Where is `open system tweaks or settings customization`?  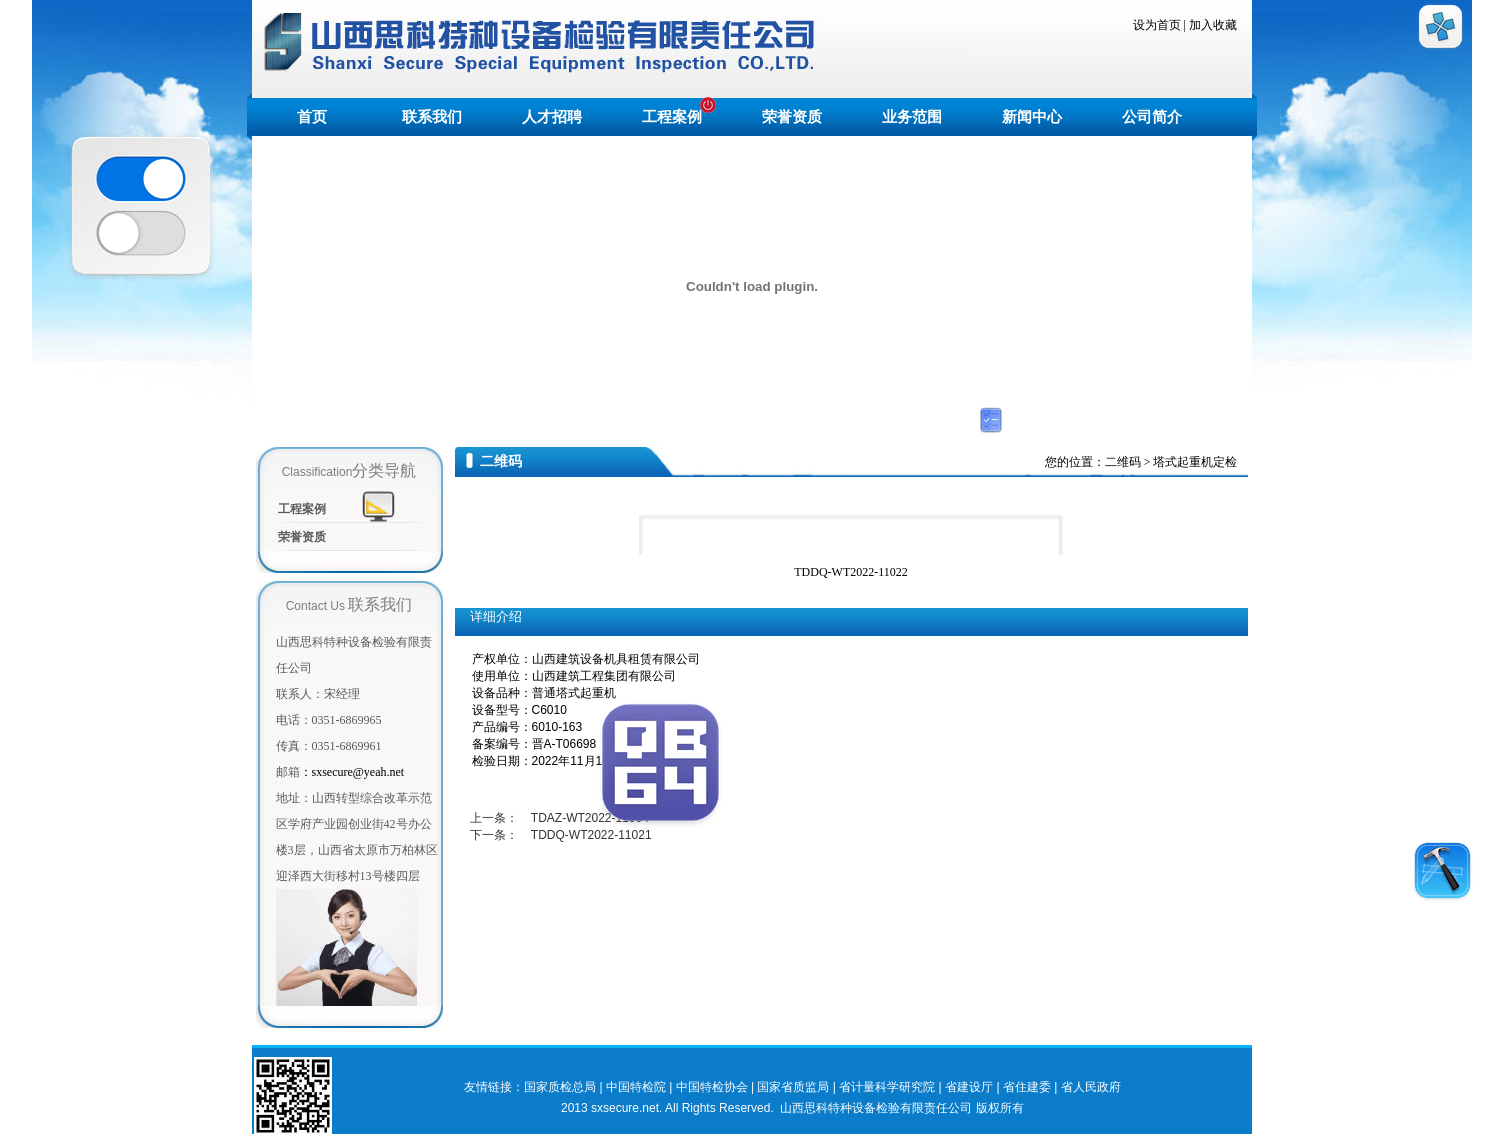
open system tweaks or settings customization is located at coordinates (141, 206).